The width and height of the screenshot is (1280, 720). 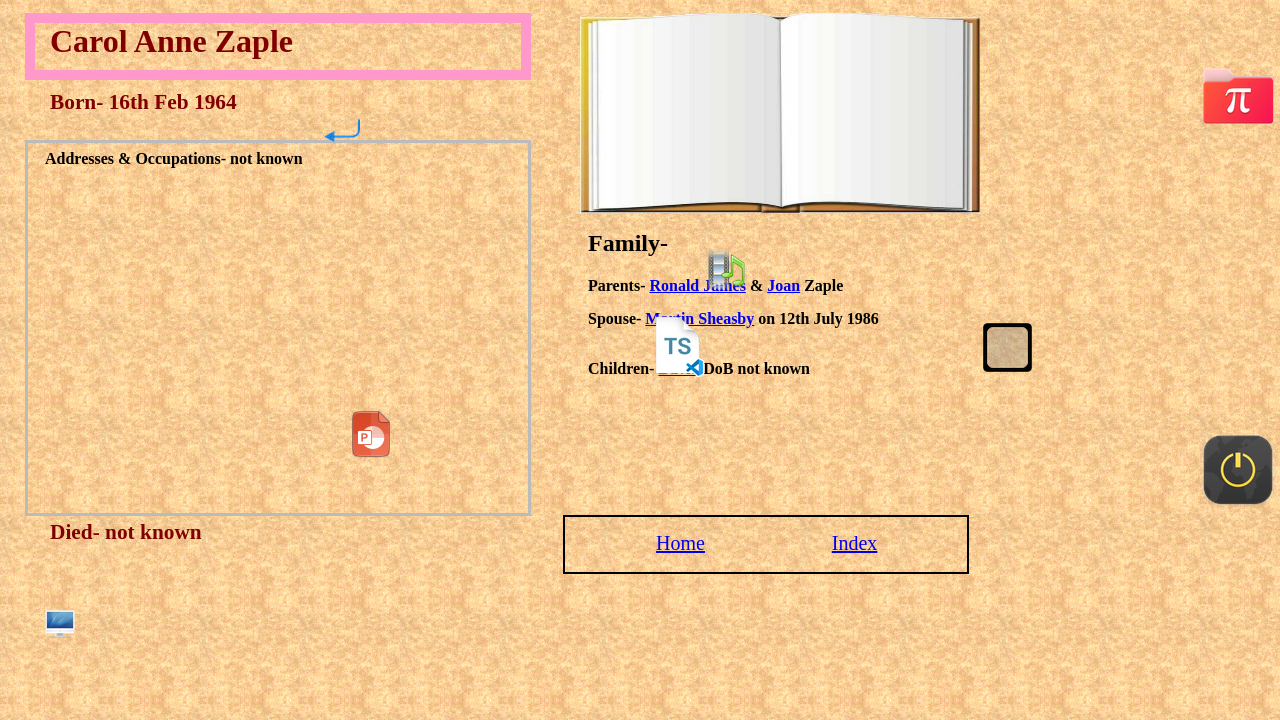 I want to click on a microsoft powerpoint file, so click(x=371, y=434).